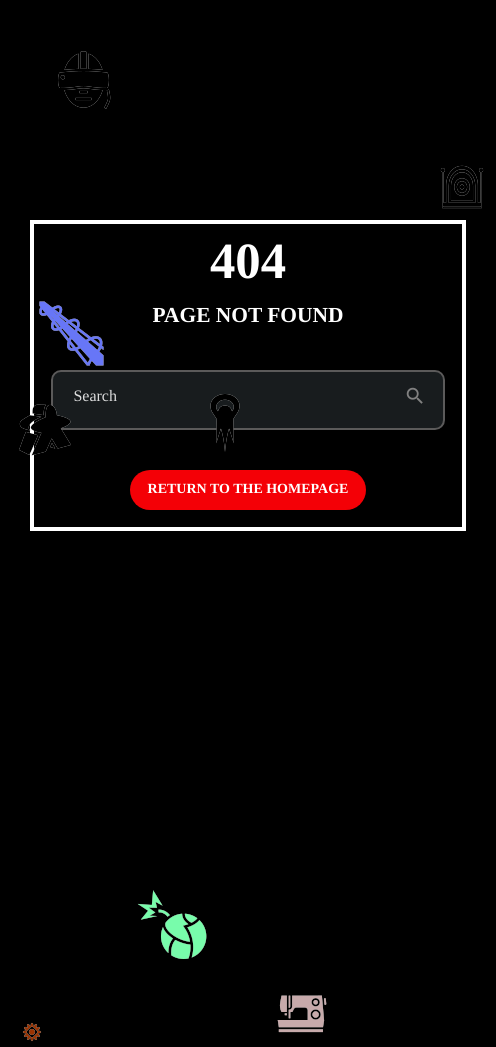 The width and height of the screenshot is (496, 1047). Describe the element at coordinates (71, 333) in the screenshot. I see `activate wave or beam attack` at that location.